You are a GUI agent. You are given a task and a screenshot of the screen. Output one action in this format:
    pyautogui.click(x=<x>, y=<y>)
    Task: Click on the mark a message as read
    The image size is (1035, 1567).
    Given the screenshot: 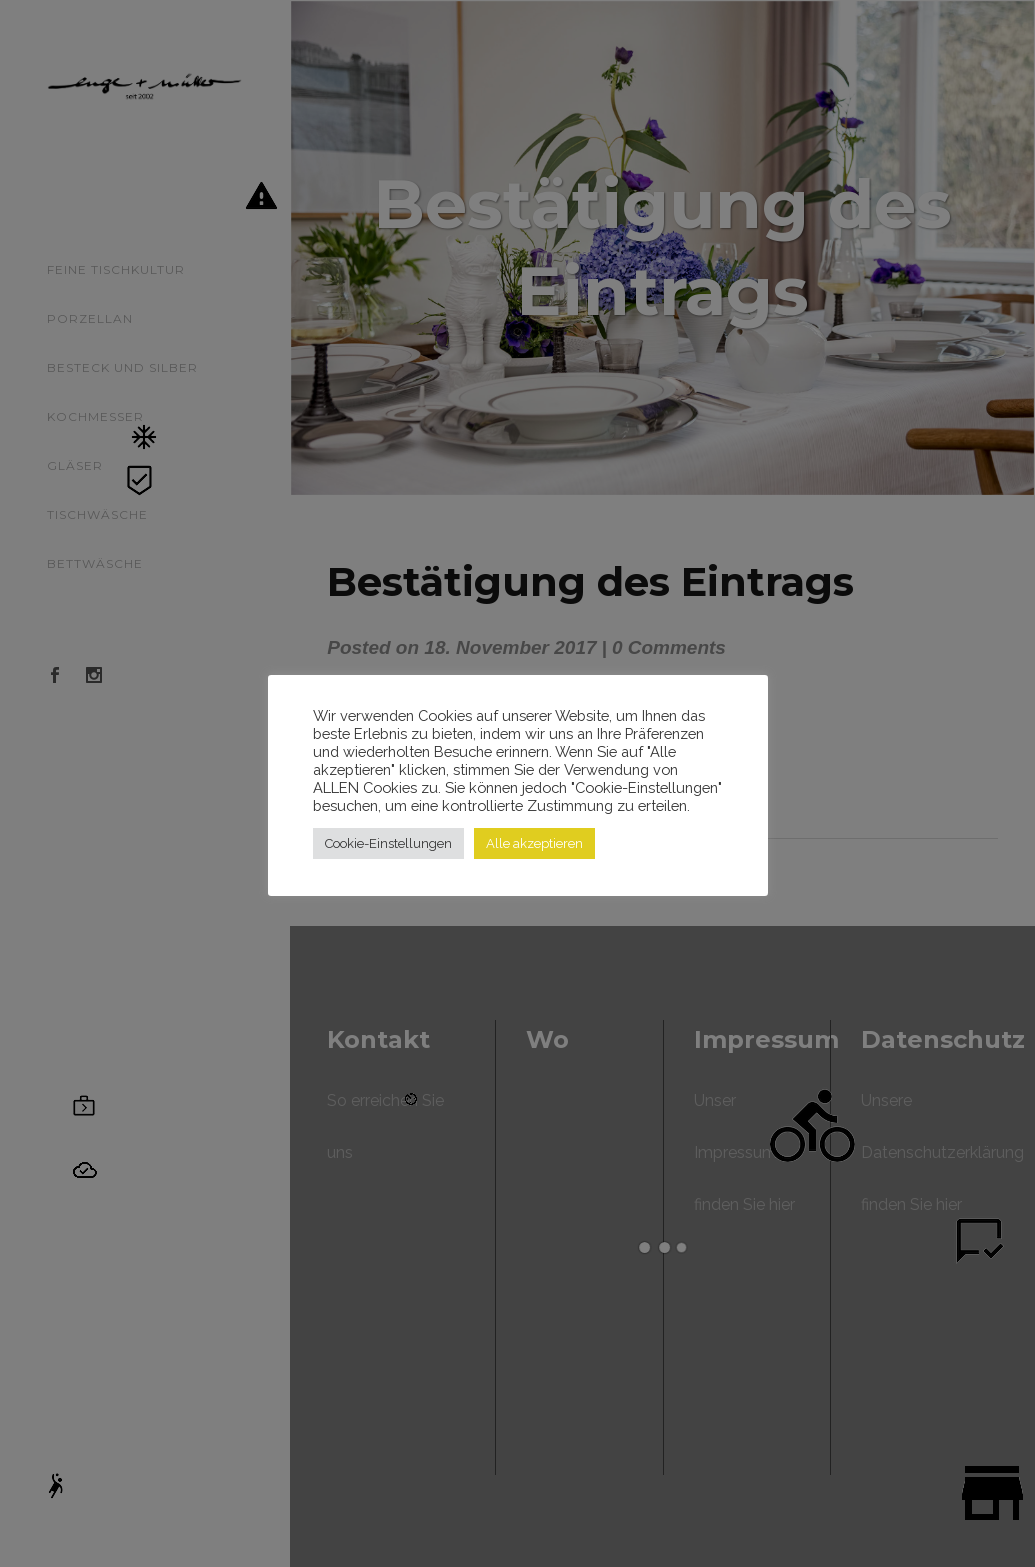 What is the action you would take?
    pyautogui.click(x=979, y=1241)
    